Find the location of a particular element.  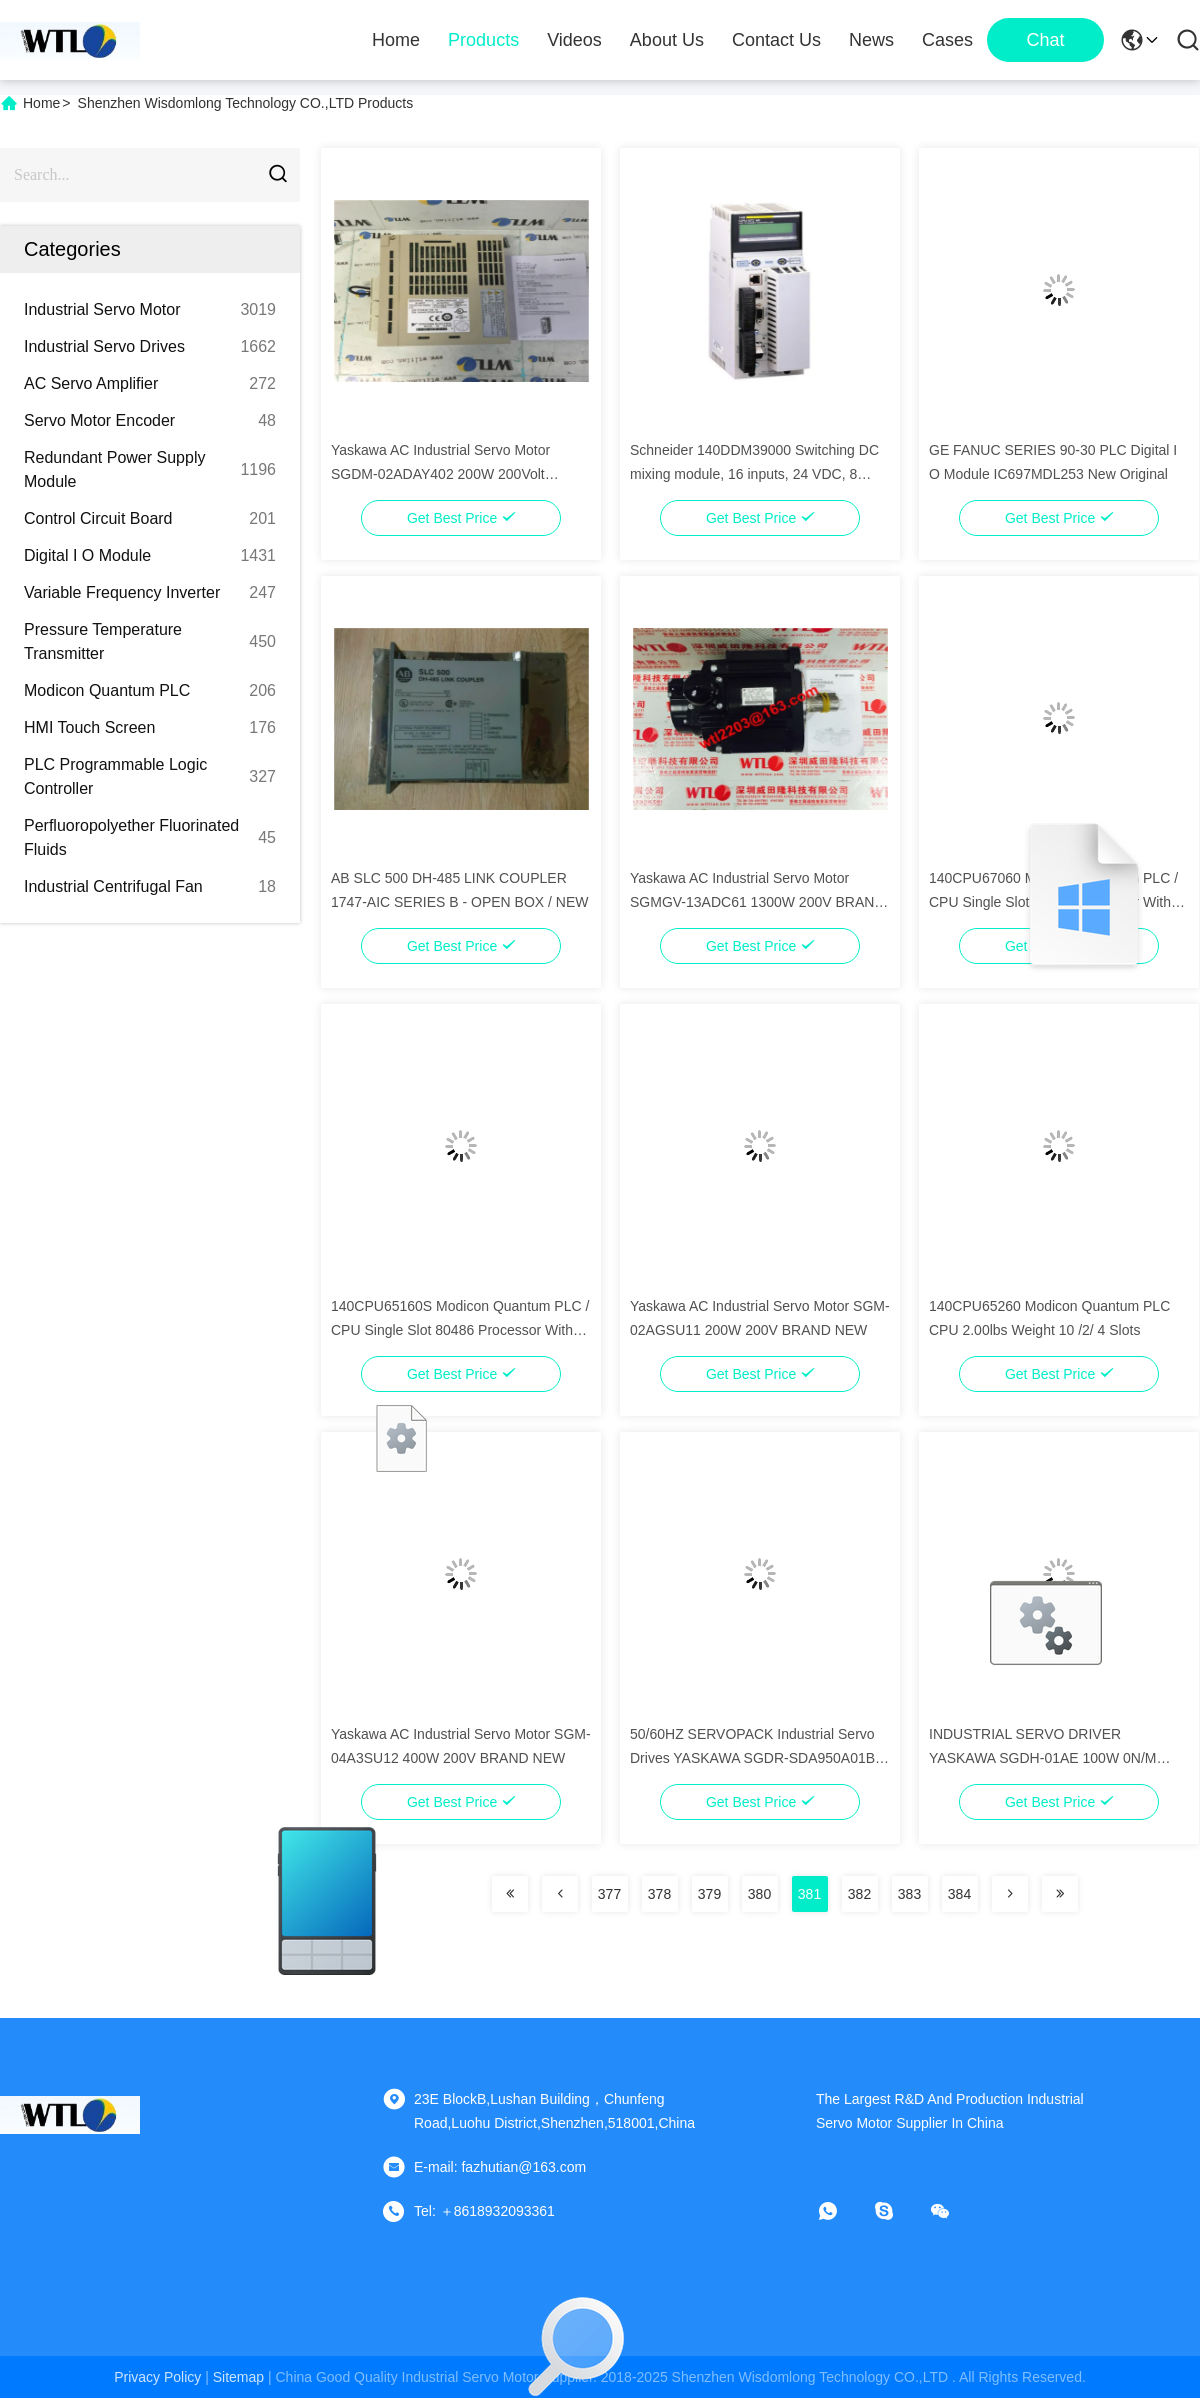

open the search application is located at coordinates (576, 2345).